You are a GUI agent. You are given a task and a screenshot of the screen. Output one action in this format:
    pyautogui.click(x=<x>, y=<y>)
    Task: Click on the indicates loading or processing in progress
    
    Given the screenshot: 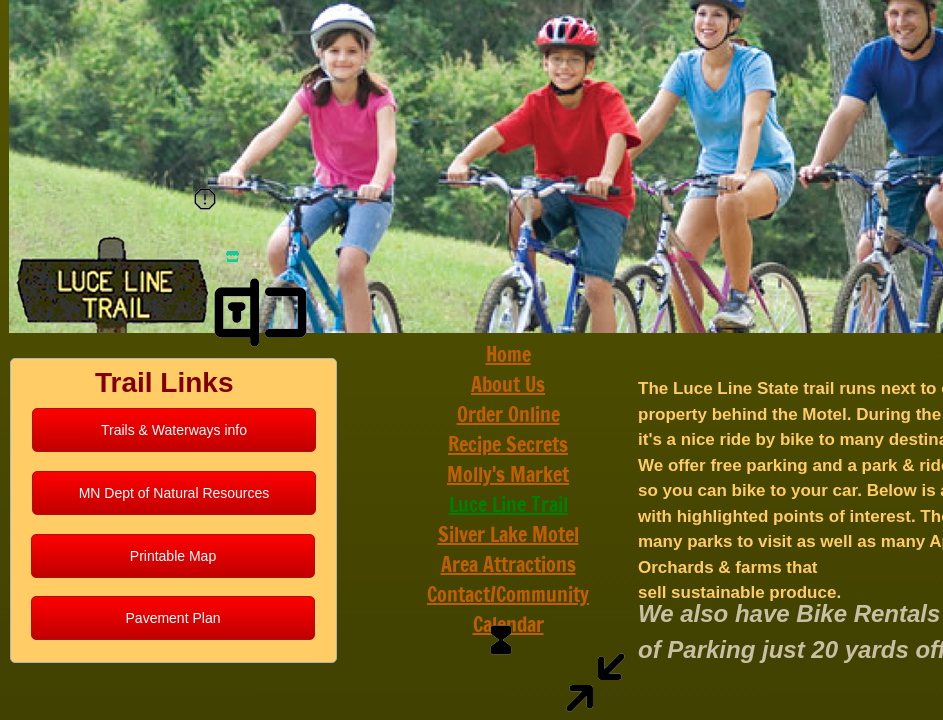 What is the action you would take?
    pyautogui.click(x=501, y=640)
    